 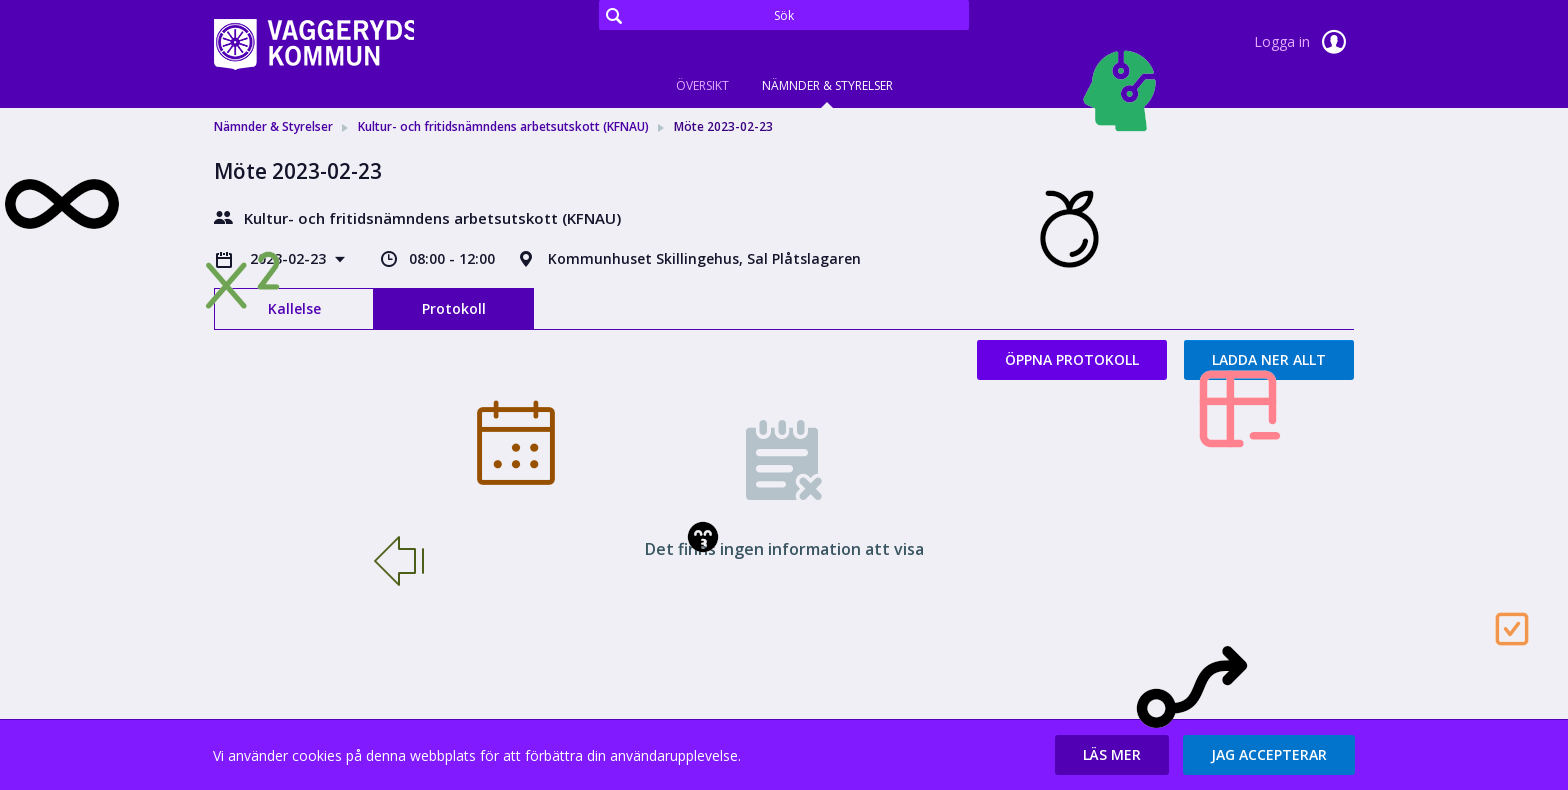 What do you see at coordinates (516, 446) in the screenshot?
I see `view calendar events` at bounding box center [516, 446].